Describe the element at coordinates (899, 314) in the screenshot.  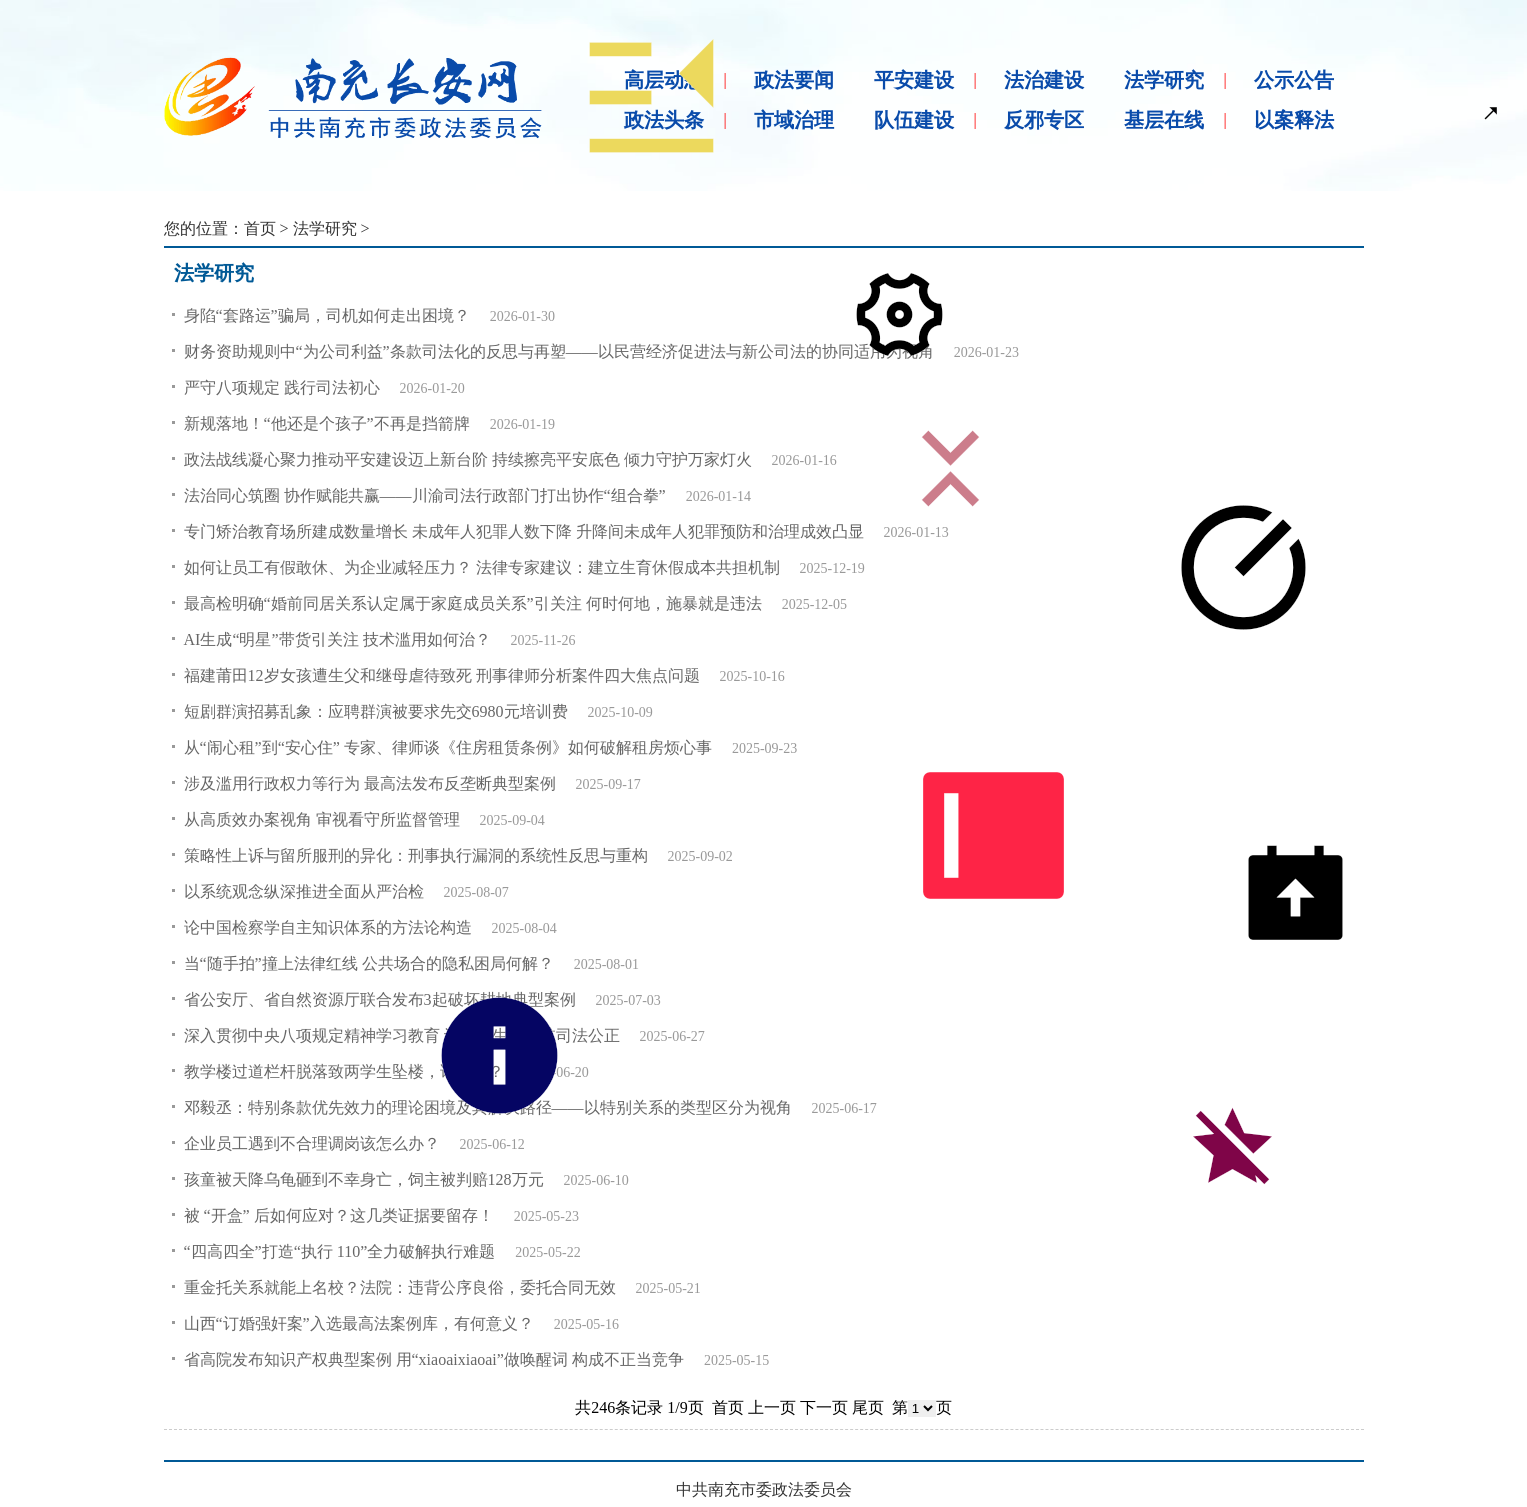
I see `access settings or preferences` at that location.